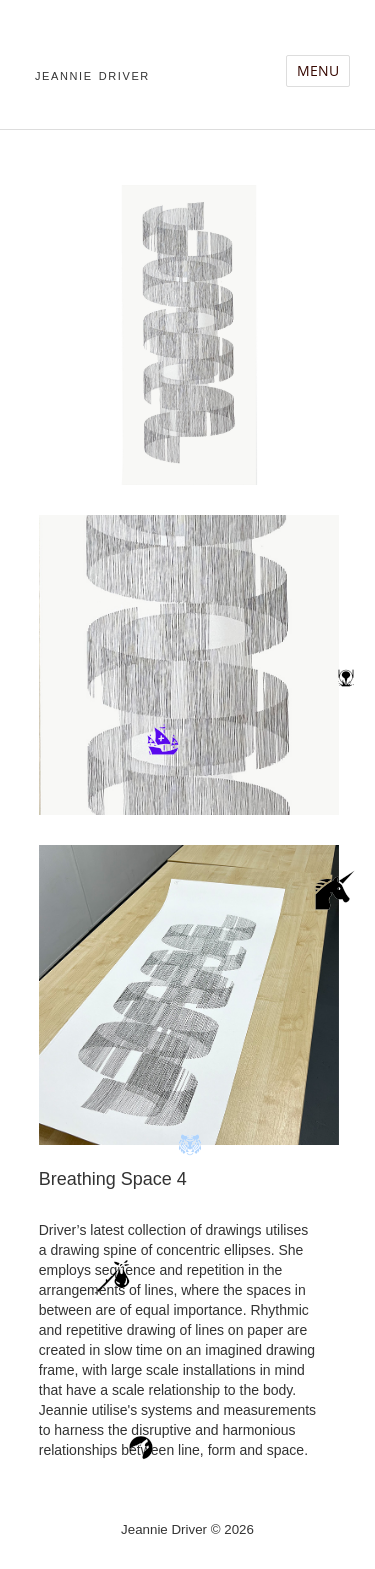 This screenshot has height=1569, width=375. I want to click on historical sailing ship icon for exploration games, so click(163, 739).